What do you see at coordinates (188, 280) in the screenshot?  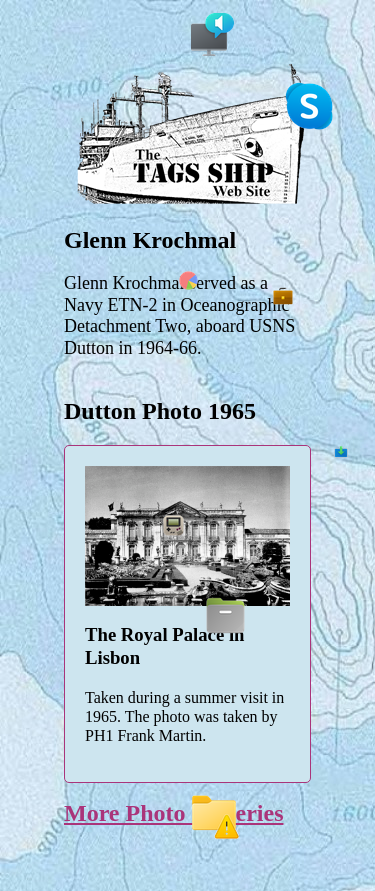 I see `open disk usage analyzer` at bounding box center [188, 280].